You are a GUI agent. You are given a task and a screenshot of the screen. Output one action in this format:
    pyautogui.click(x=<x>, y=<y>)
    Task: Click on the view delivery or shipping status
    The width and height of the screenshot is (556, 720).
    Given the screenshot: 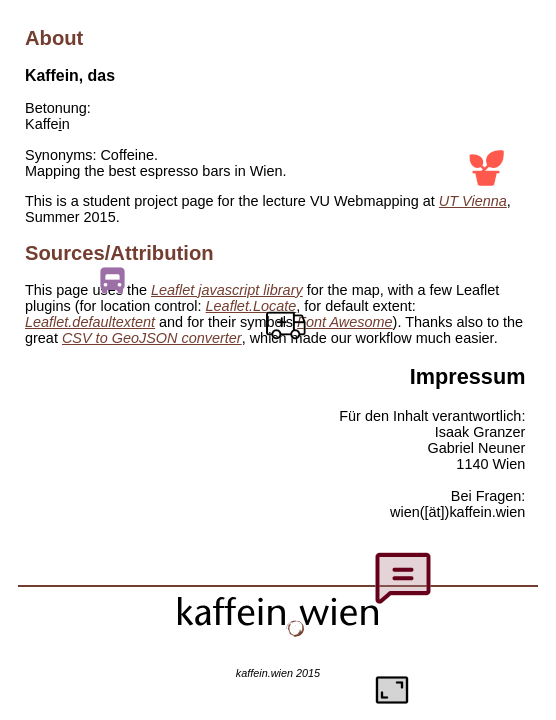 What is the action you would take?
    pyautogui.click(x=112, y=279)
    